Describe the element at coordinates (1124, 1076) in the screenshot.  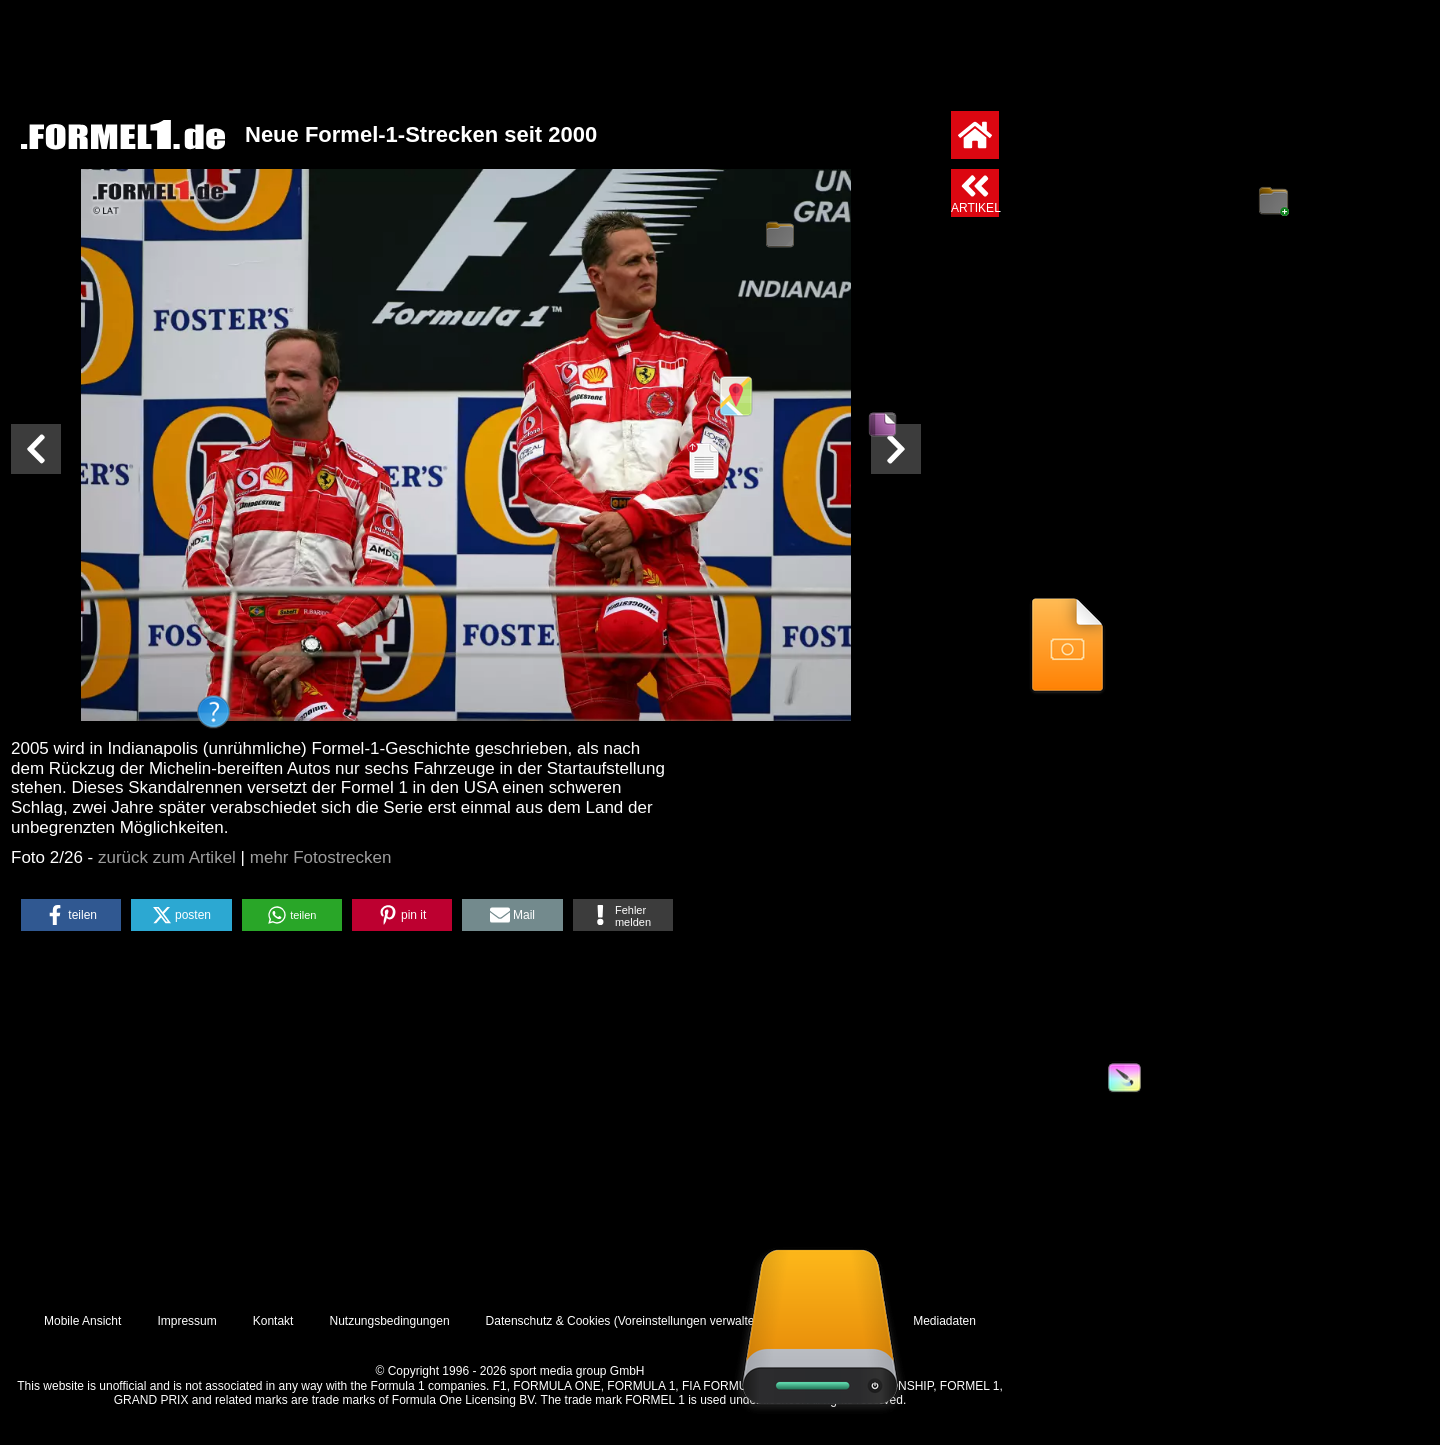
I see `open a Krita project file` at that location.